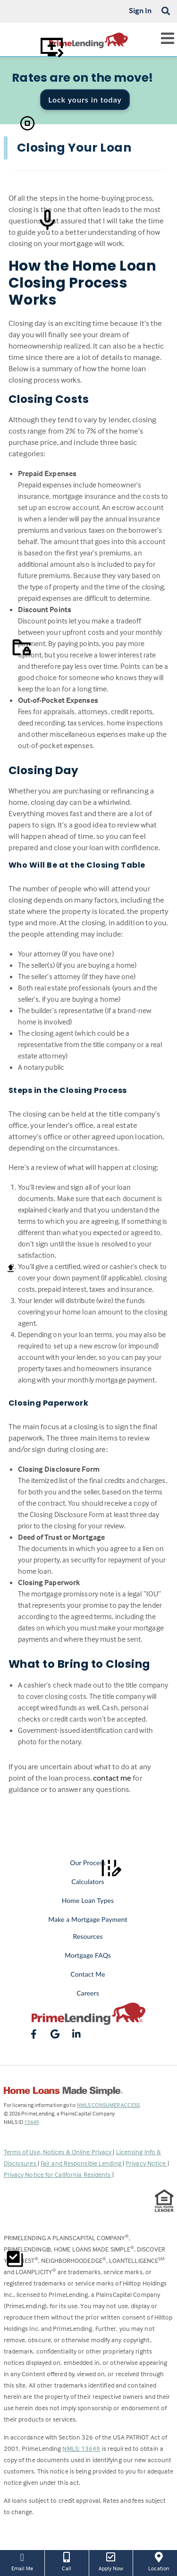 The height and width of the screenshot is (2576, 177). Describe the element at coordinates (22, 648) in the screenshot. I see `access a password-protected folder` at that location.